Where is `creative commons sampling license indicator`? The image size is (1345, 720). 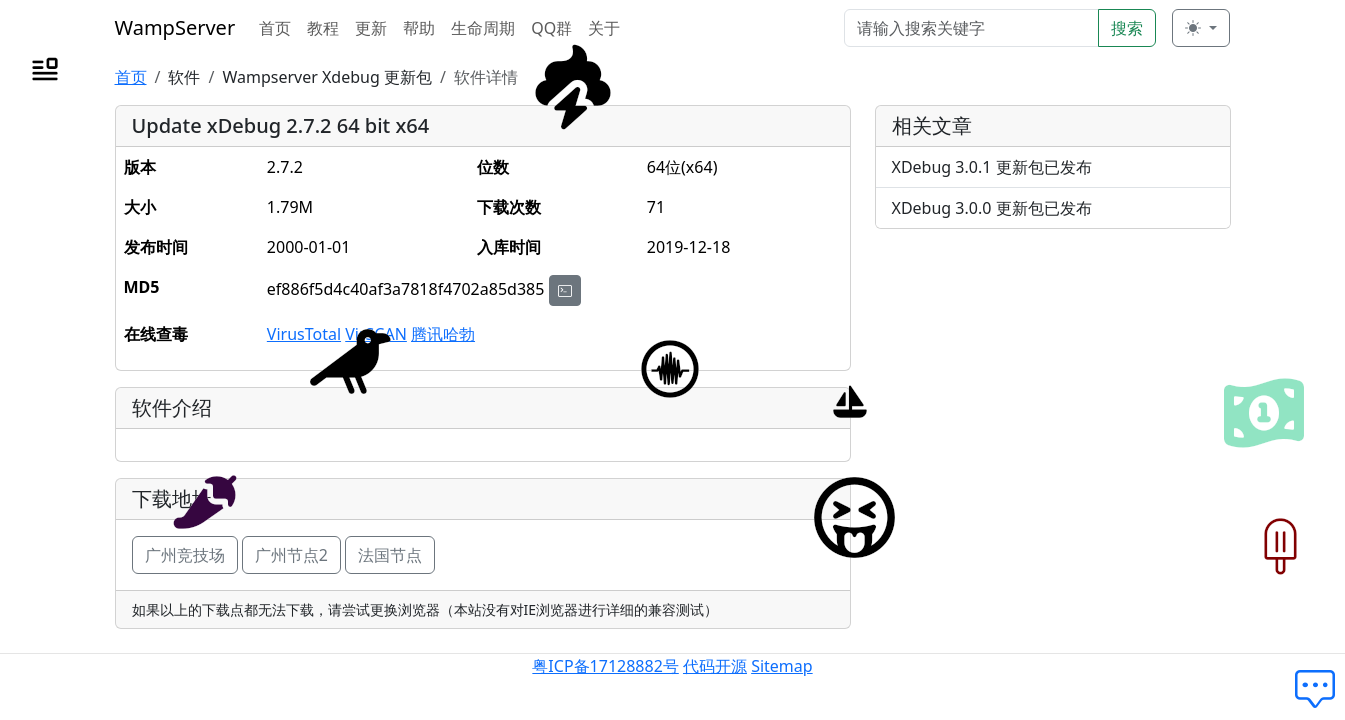 creative commons sampling license indicator is located at coordinates (670, 369).